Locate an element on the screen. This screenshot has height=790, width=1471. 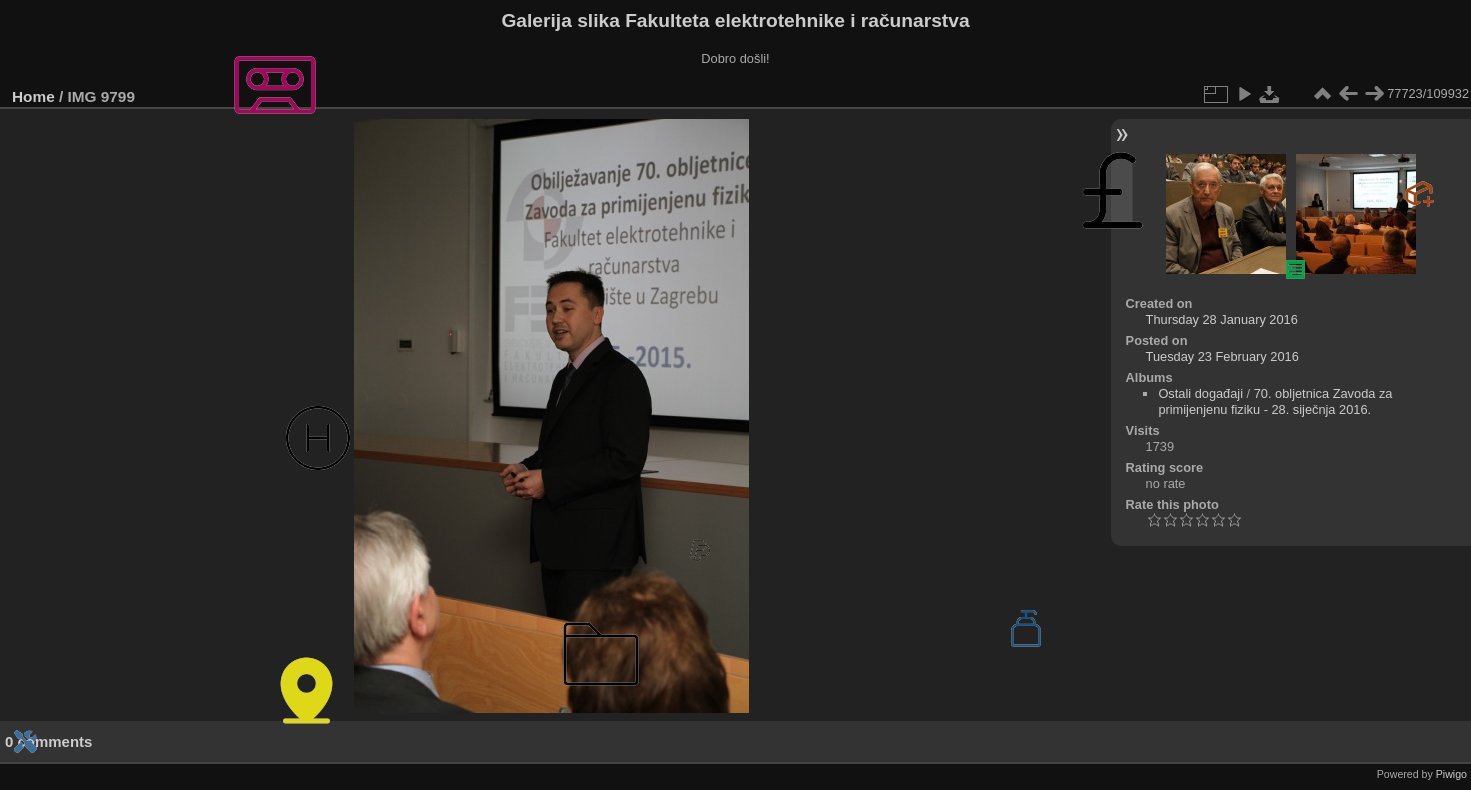
access hand washing or hygiene instructions is located at coordinates (1026, 629).